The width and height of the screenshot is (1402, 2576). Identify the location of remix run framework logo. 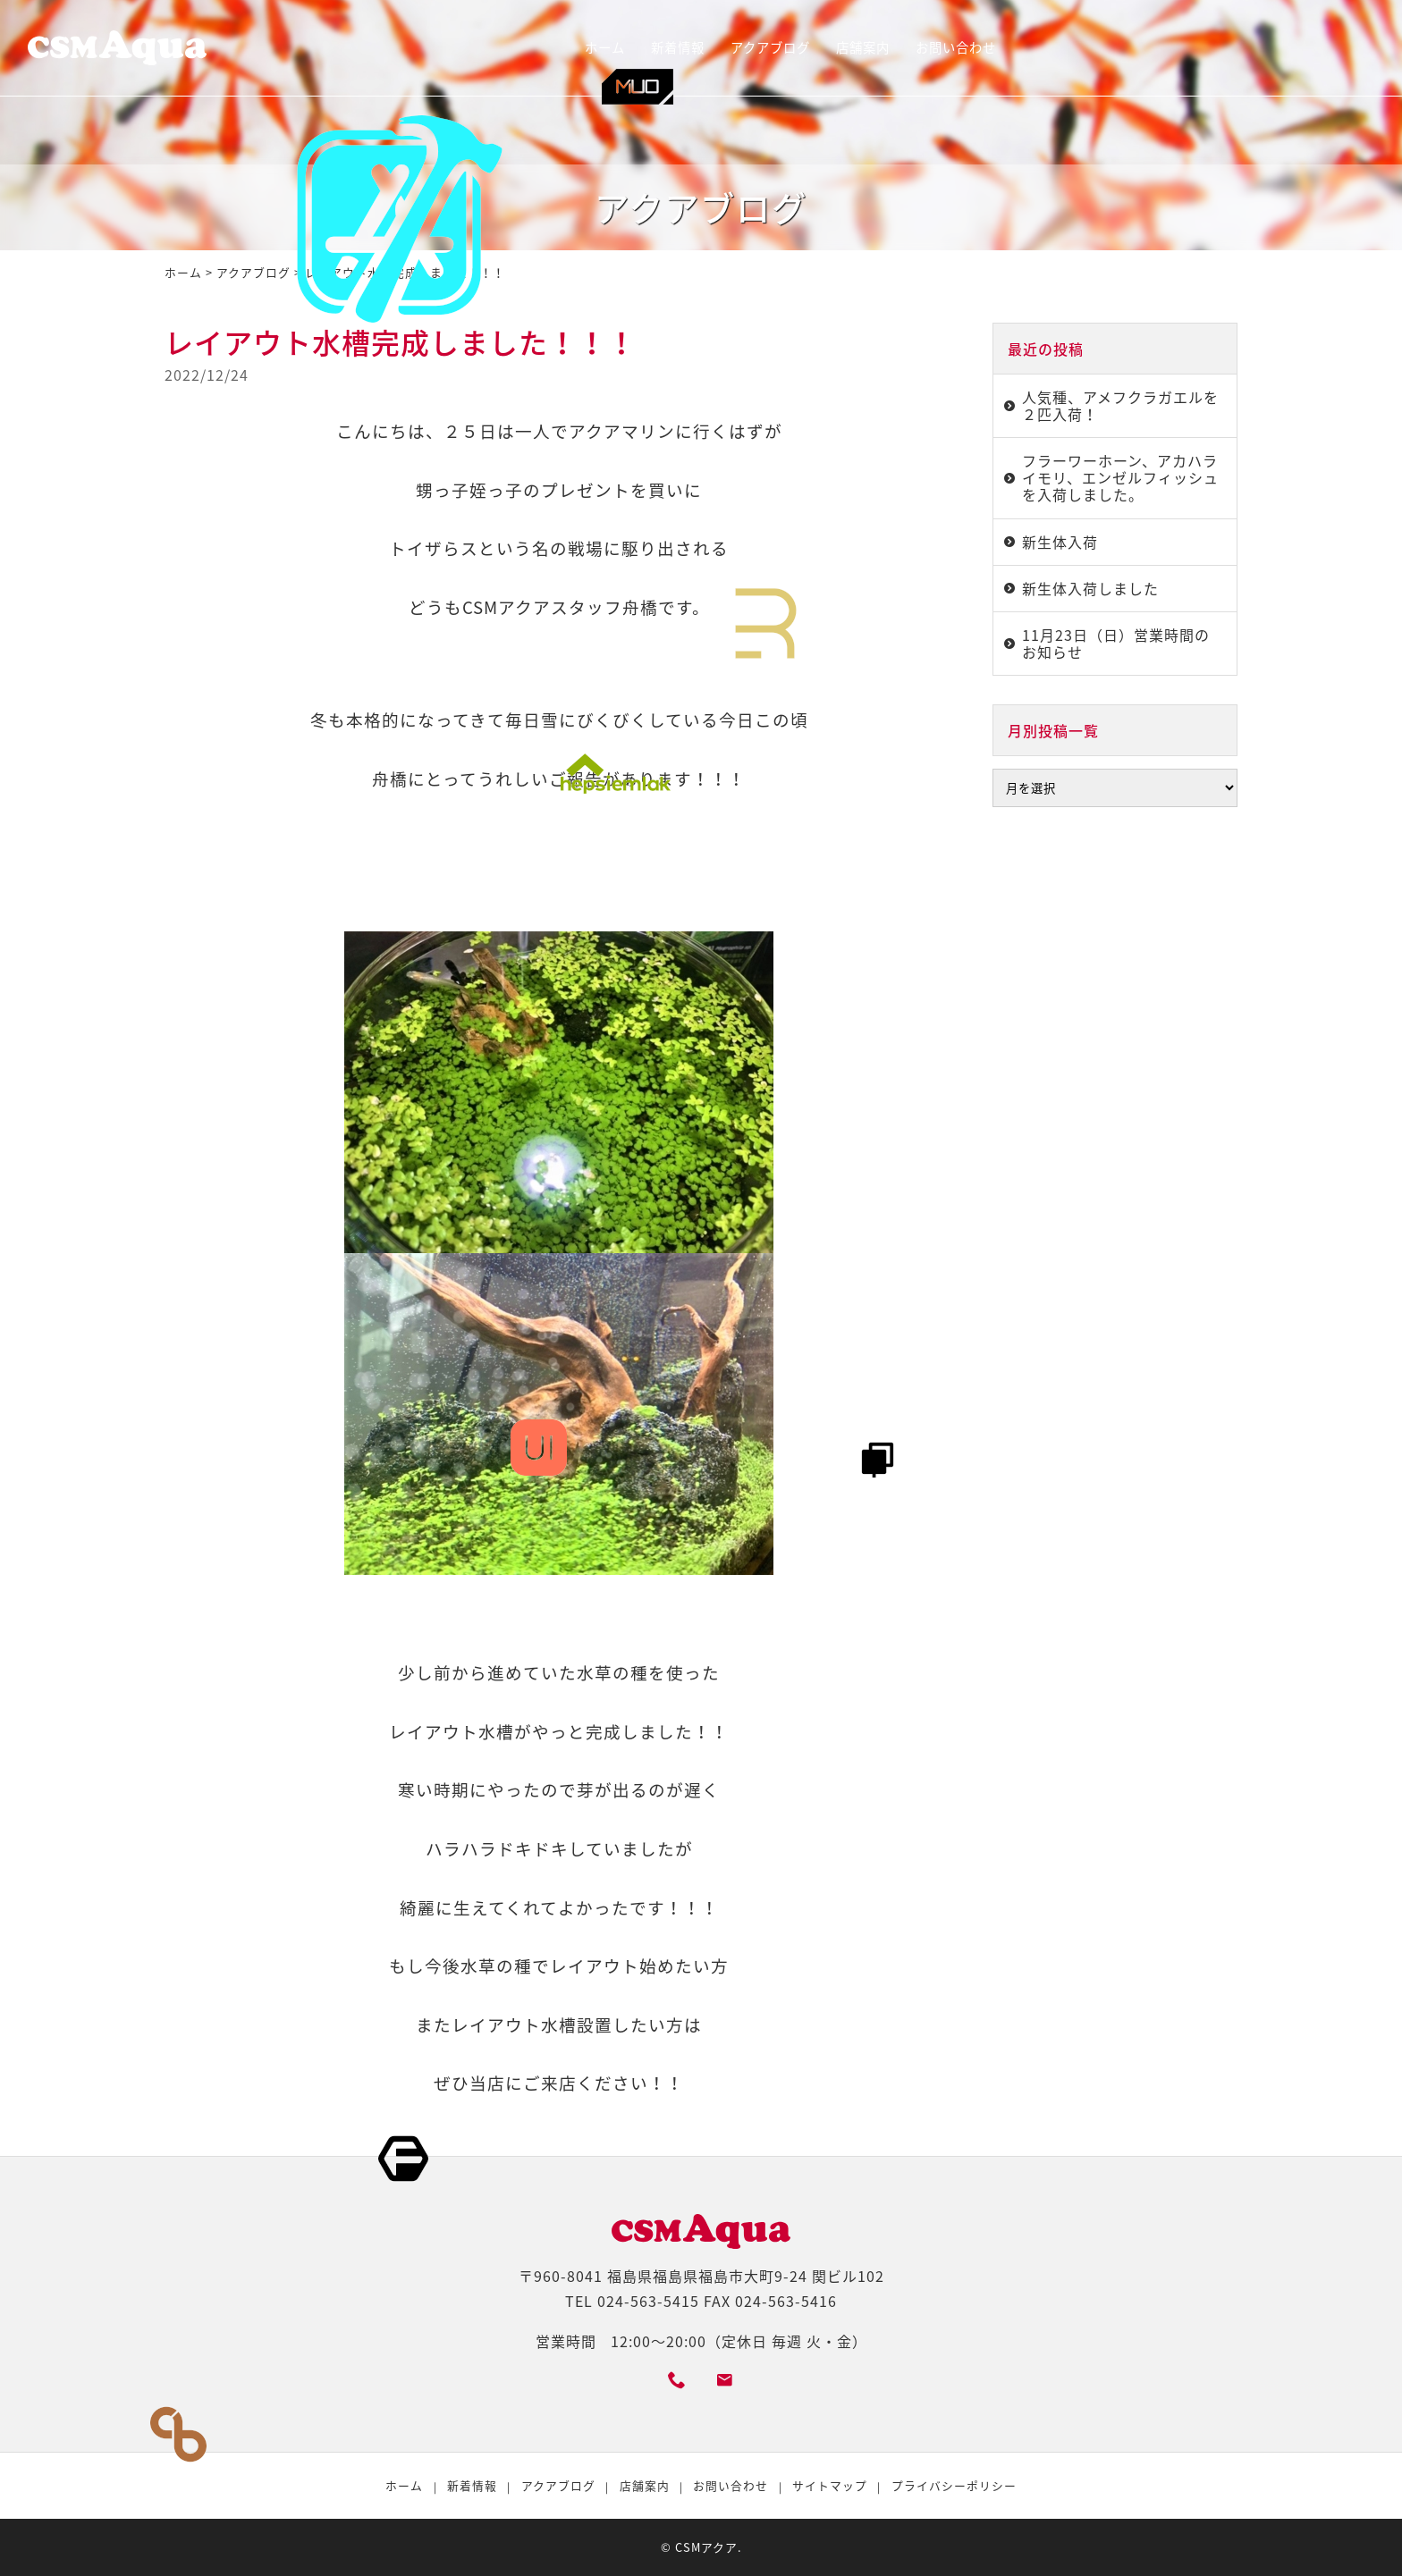
(764, 625).